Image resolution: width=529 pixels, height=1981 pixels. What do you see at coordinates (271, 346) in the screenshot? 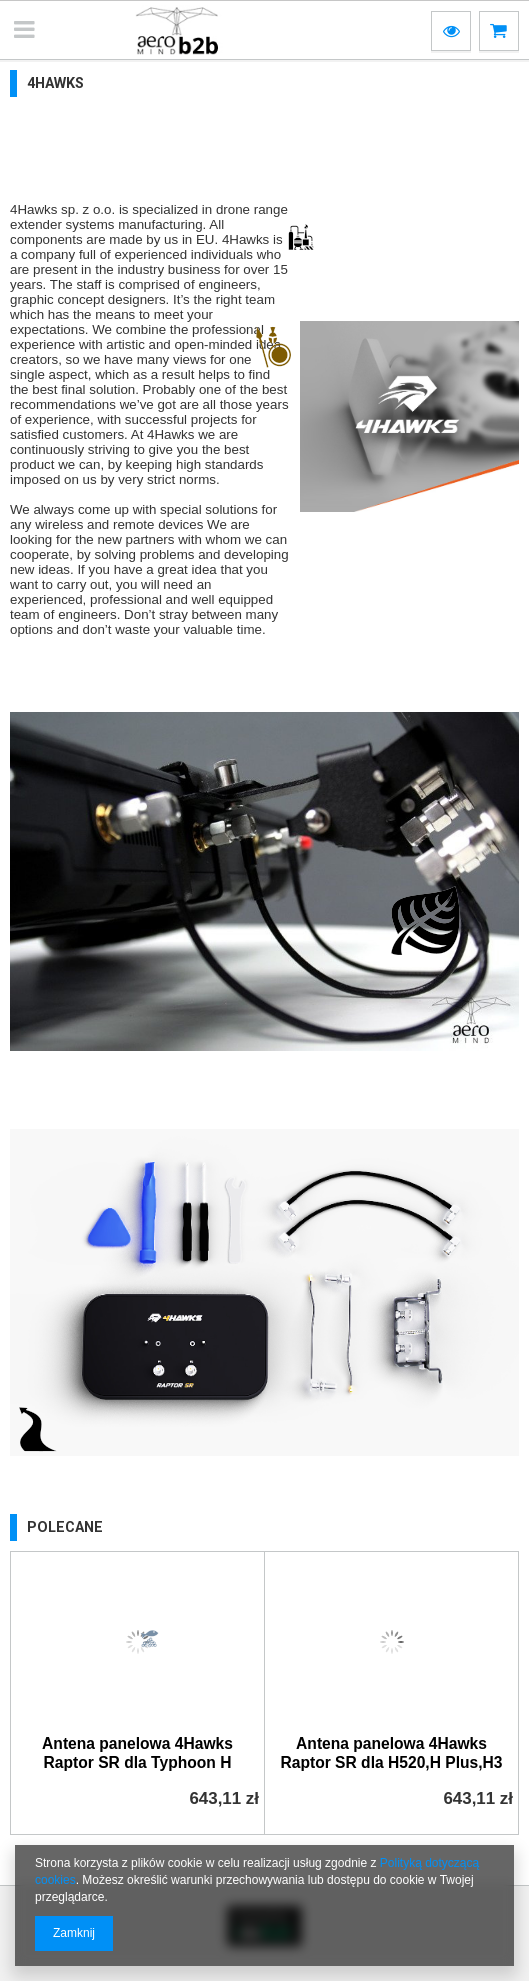
I see `select spartan warrior class or faction` at bounding box center [271, 346].